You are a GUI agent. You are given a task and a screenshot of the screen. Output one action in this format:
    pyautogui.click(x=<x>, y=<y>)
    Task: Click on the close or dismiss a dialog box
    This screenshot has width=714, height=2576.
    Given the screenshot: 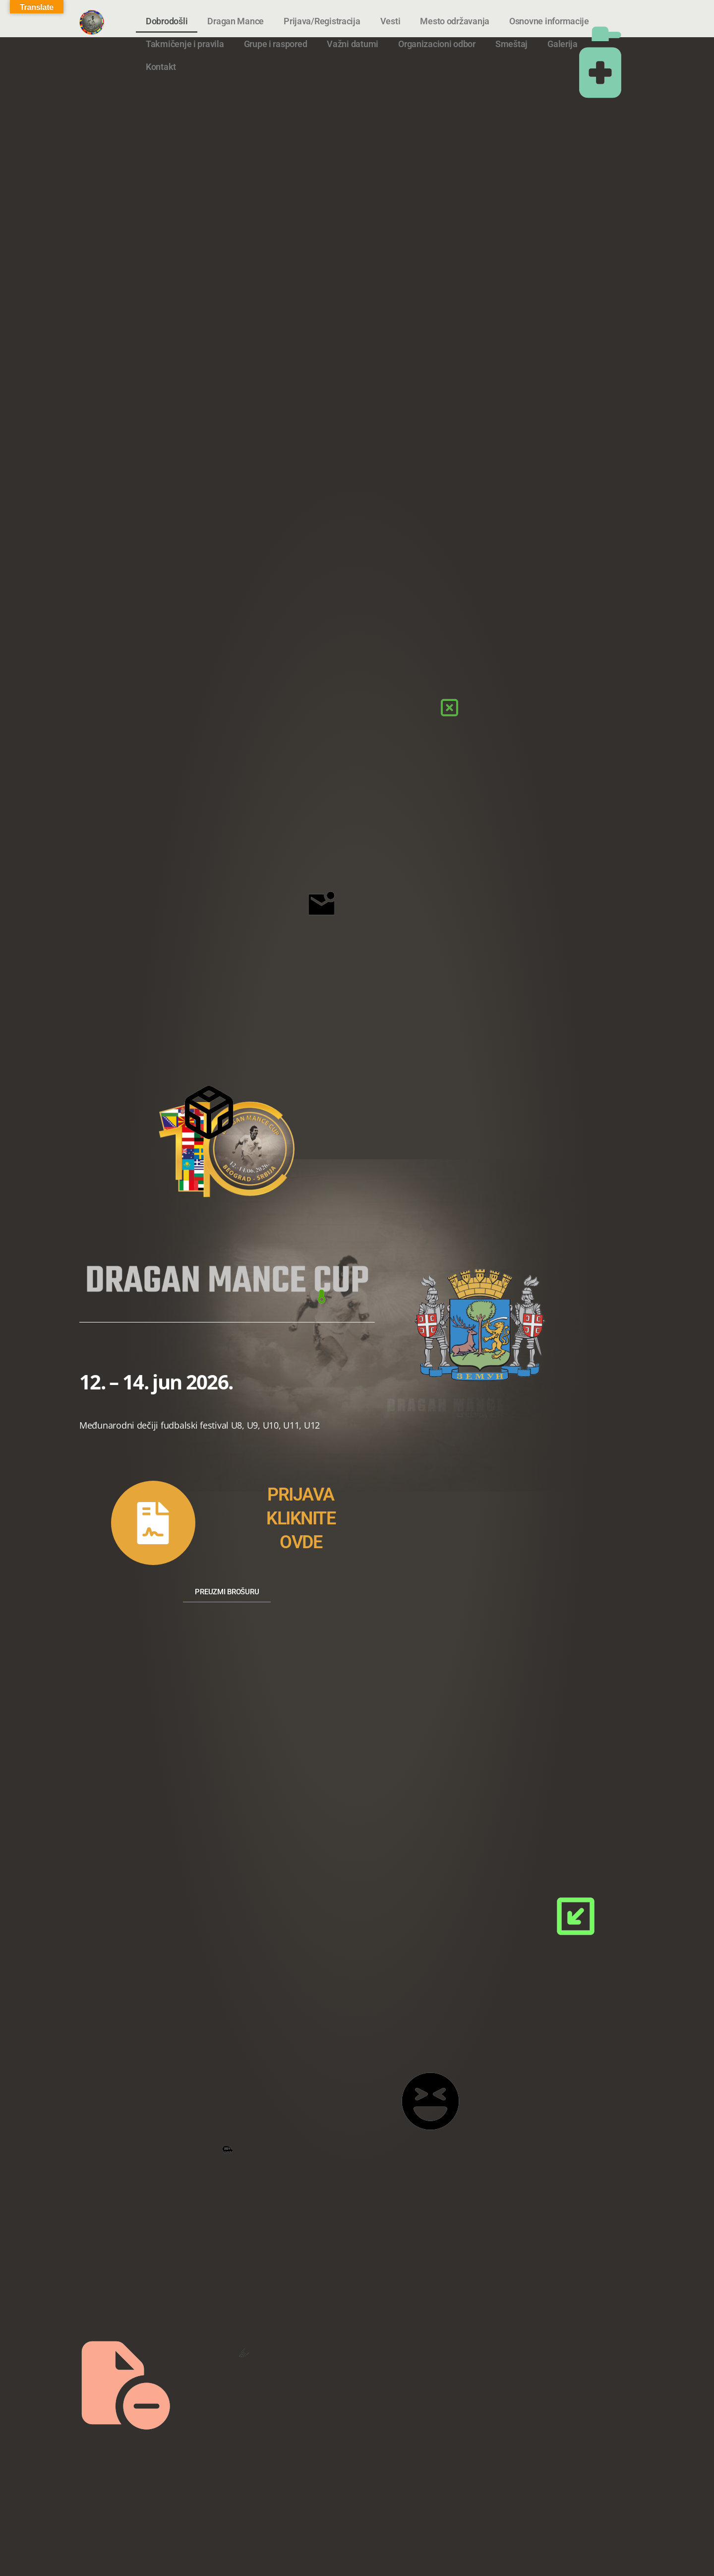 What is the action you would take?
    pyautogui.click(x=449, y=707)
    